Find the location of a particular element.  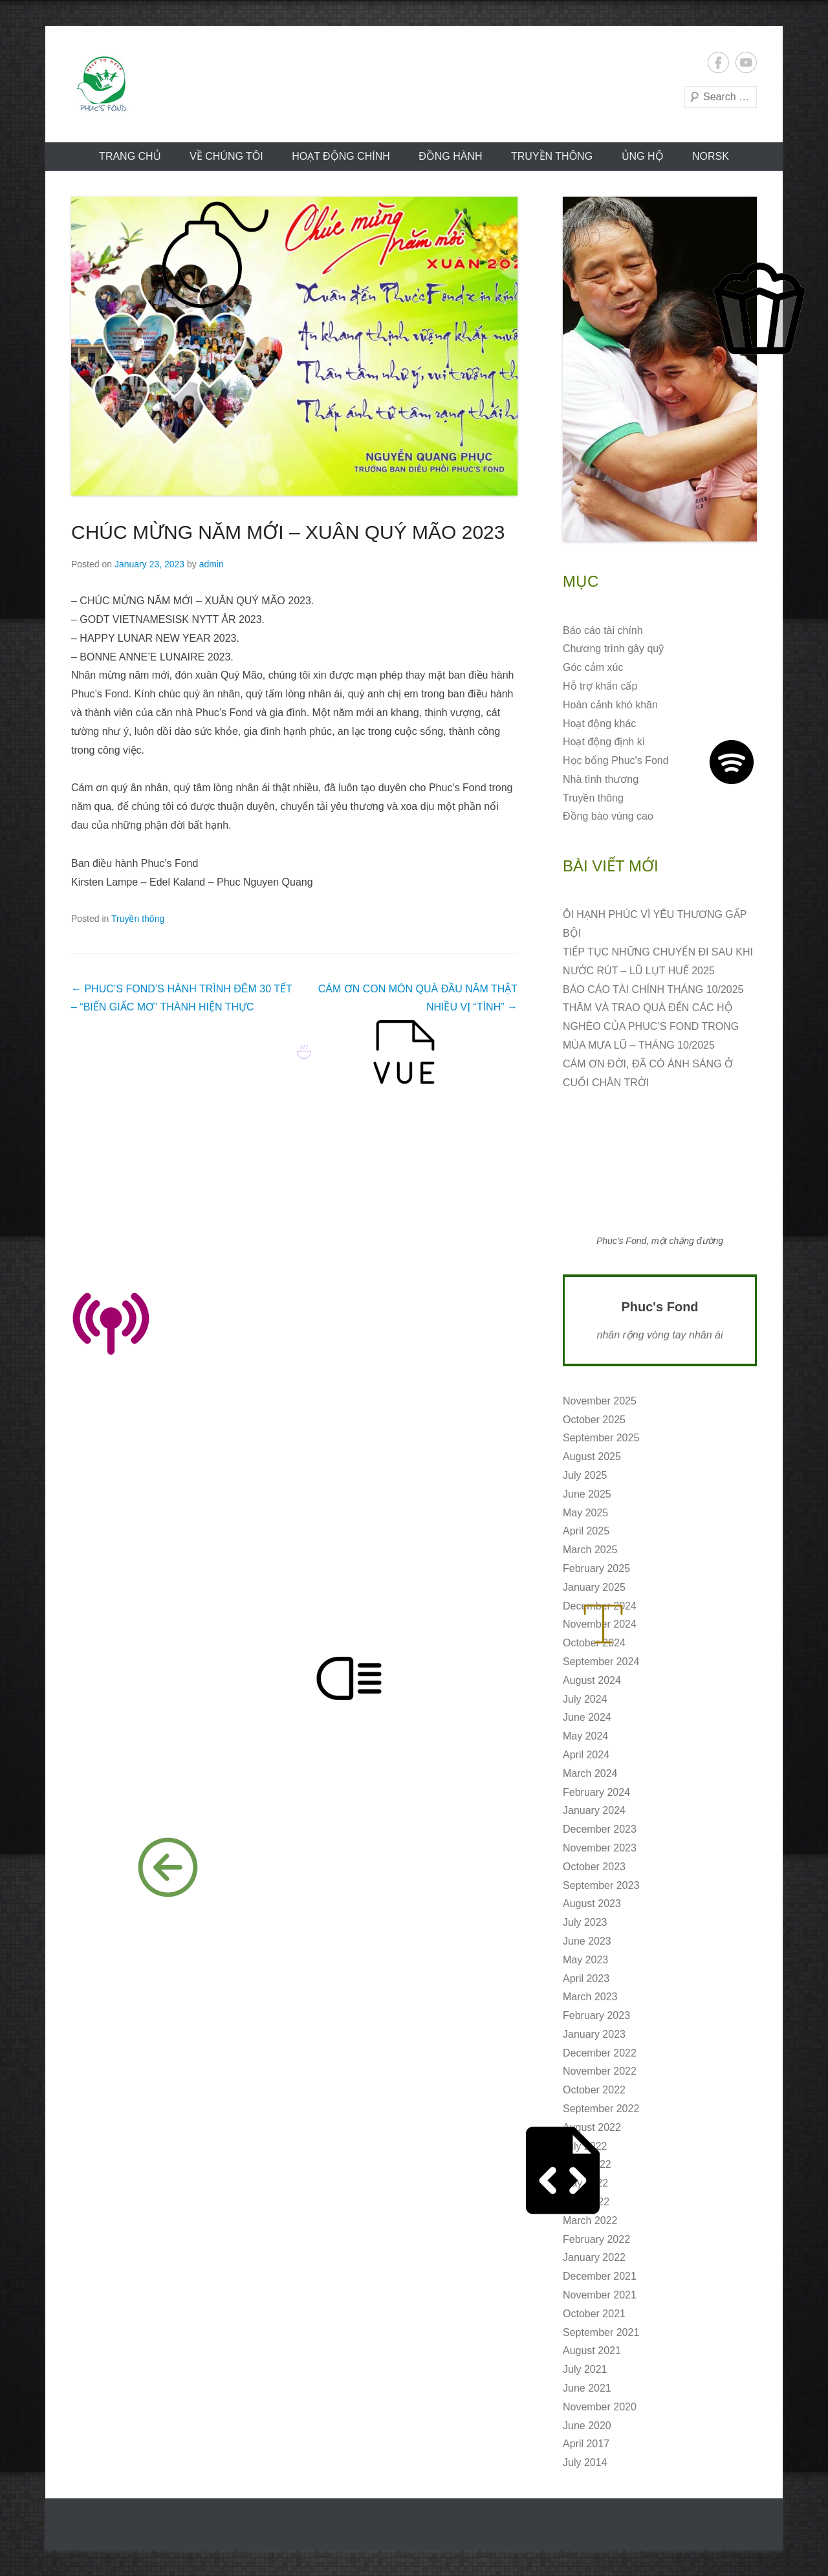

toggle vehicle headlights on/off is located at coordinates (349, 1678).